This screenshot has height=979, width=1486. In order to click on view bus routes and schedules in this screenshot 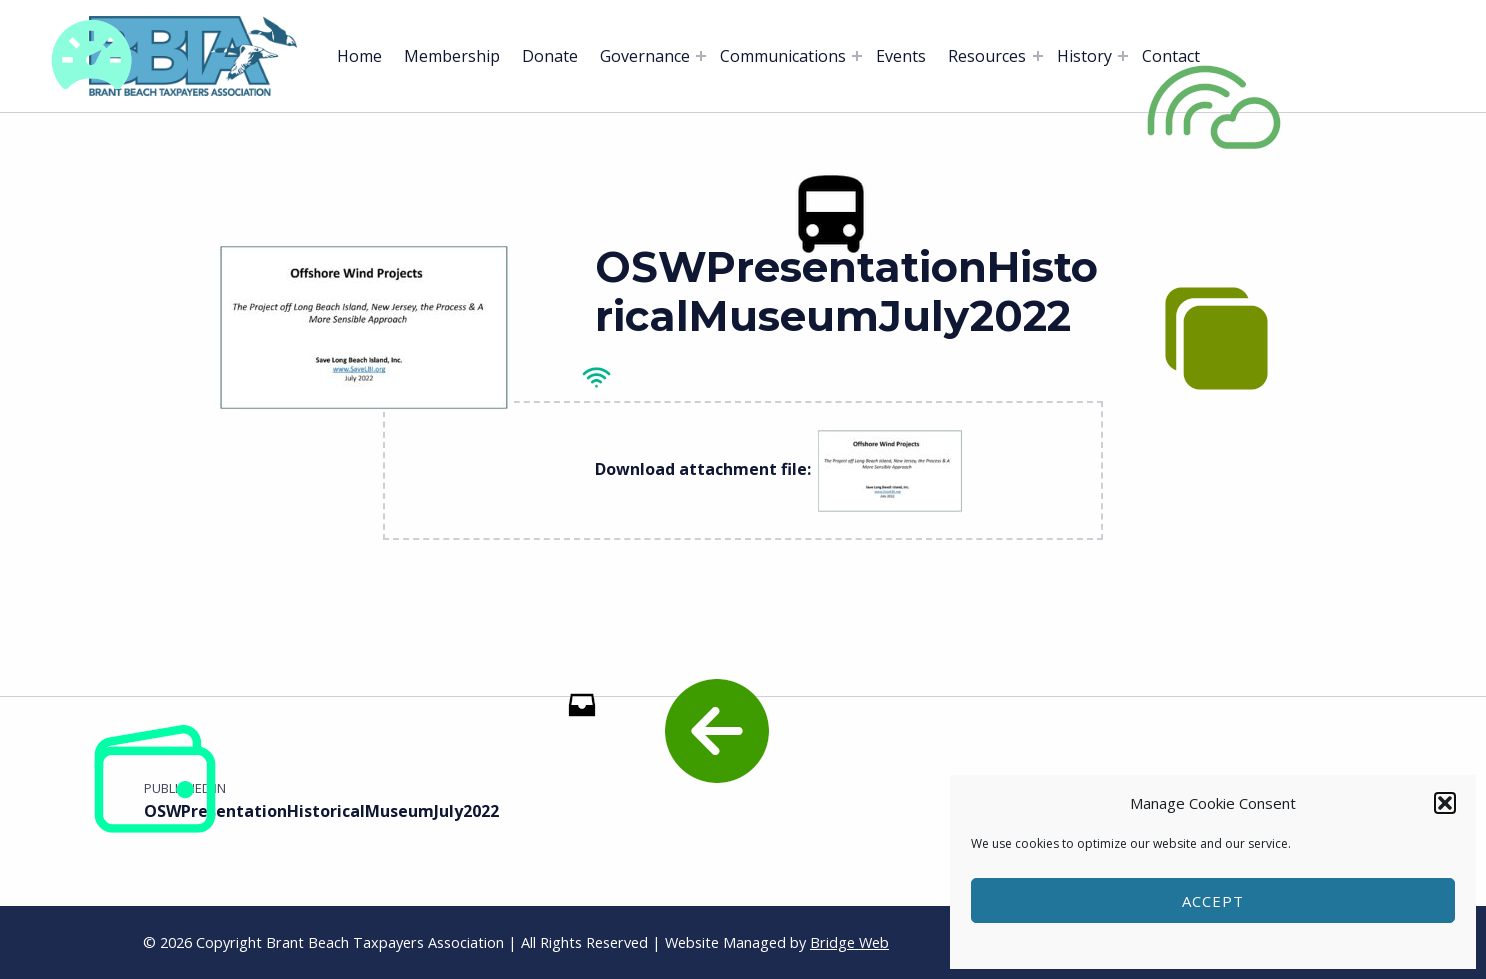, I will do `click(831, 216)`.